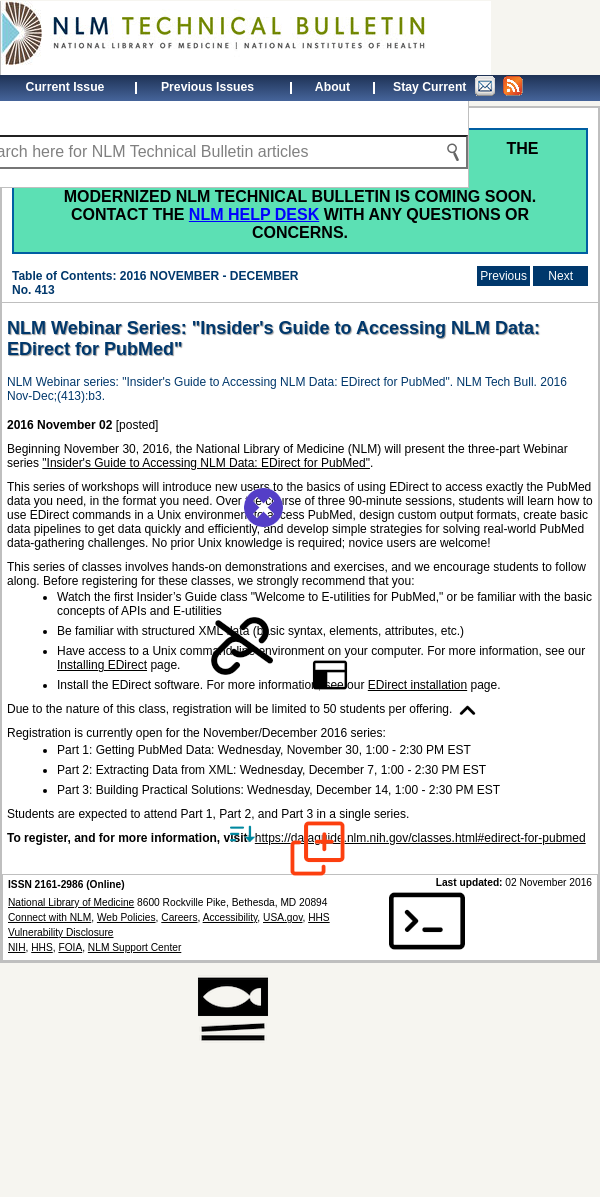  Describe the element at coordinates (240, 646) in the screenshot. I see `remove or break a hyperlink` at that location.